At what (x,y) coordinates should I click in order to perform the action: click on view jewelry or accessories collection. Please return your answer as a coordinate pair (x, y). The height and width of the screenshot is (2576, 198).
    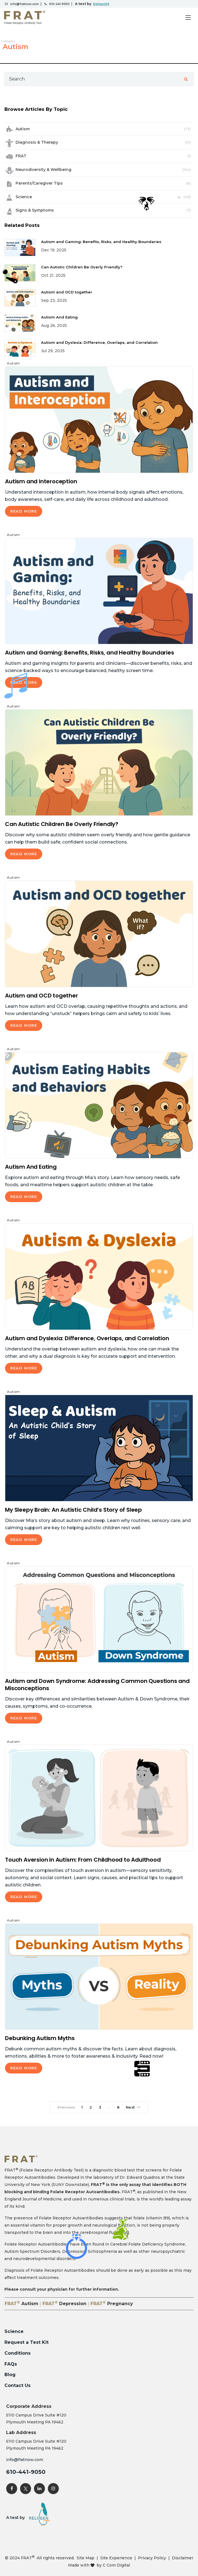
    Looking at the image, I should click on (76, 2246).